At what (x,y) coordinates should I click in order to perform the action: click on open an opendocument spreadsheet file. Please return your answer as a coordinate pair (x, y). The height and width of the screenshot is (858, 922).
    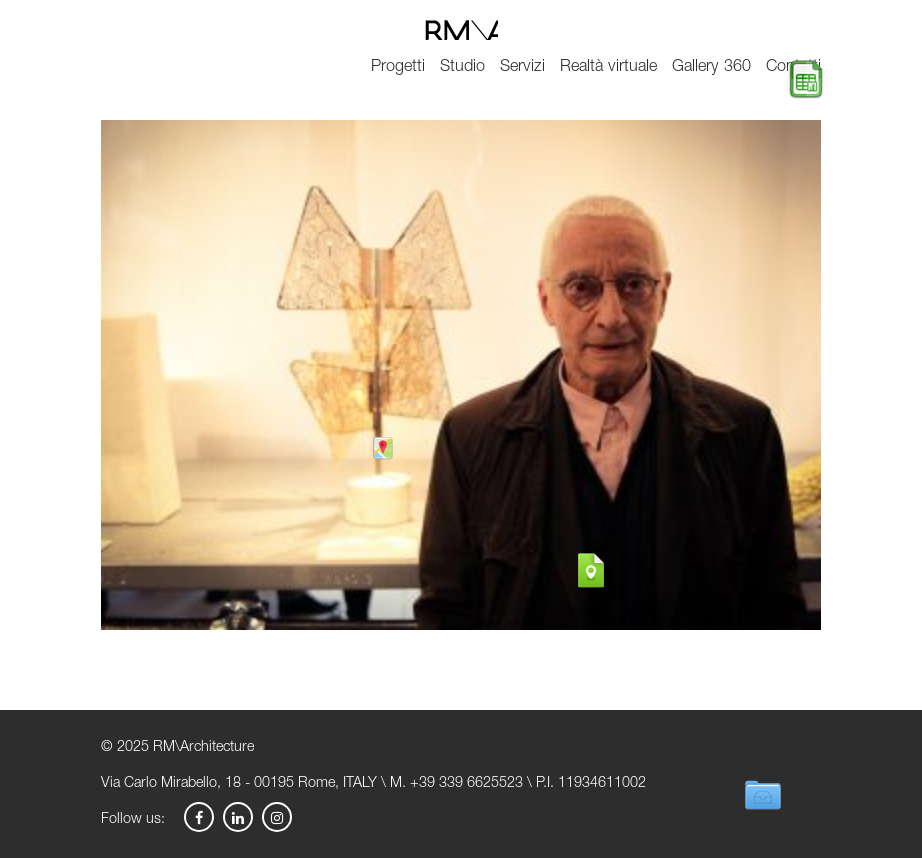
    Looking at the image, I should click on (806, 79).